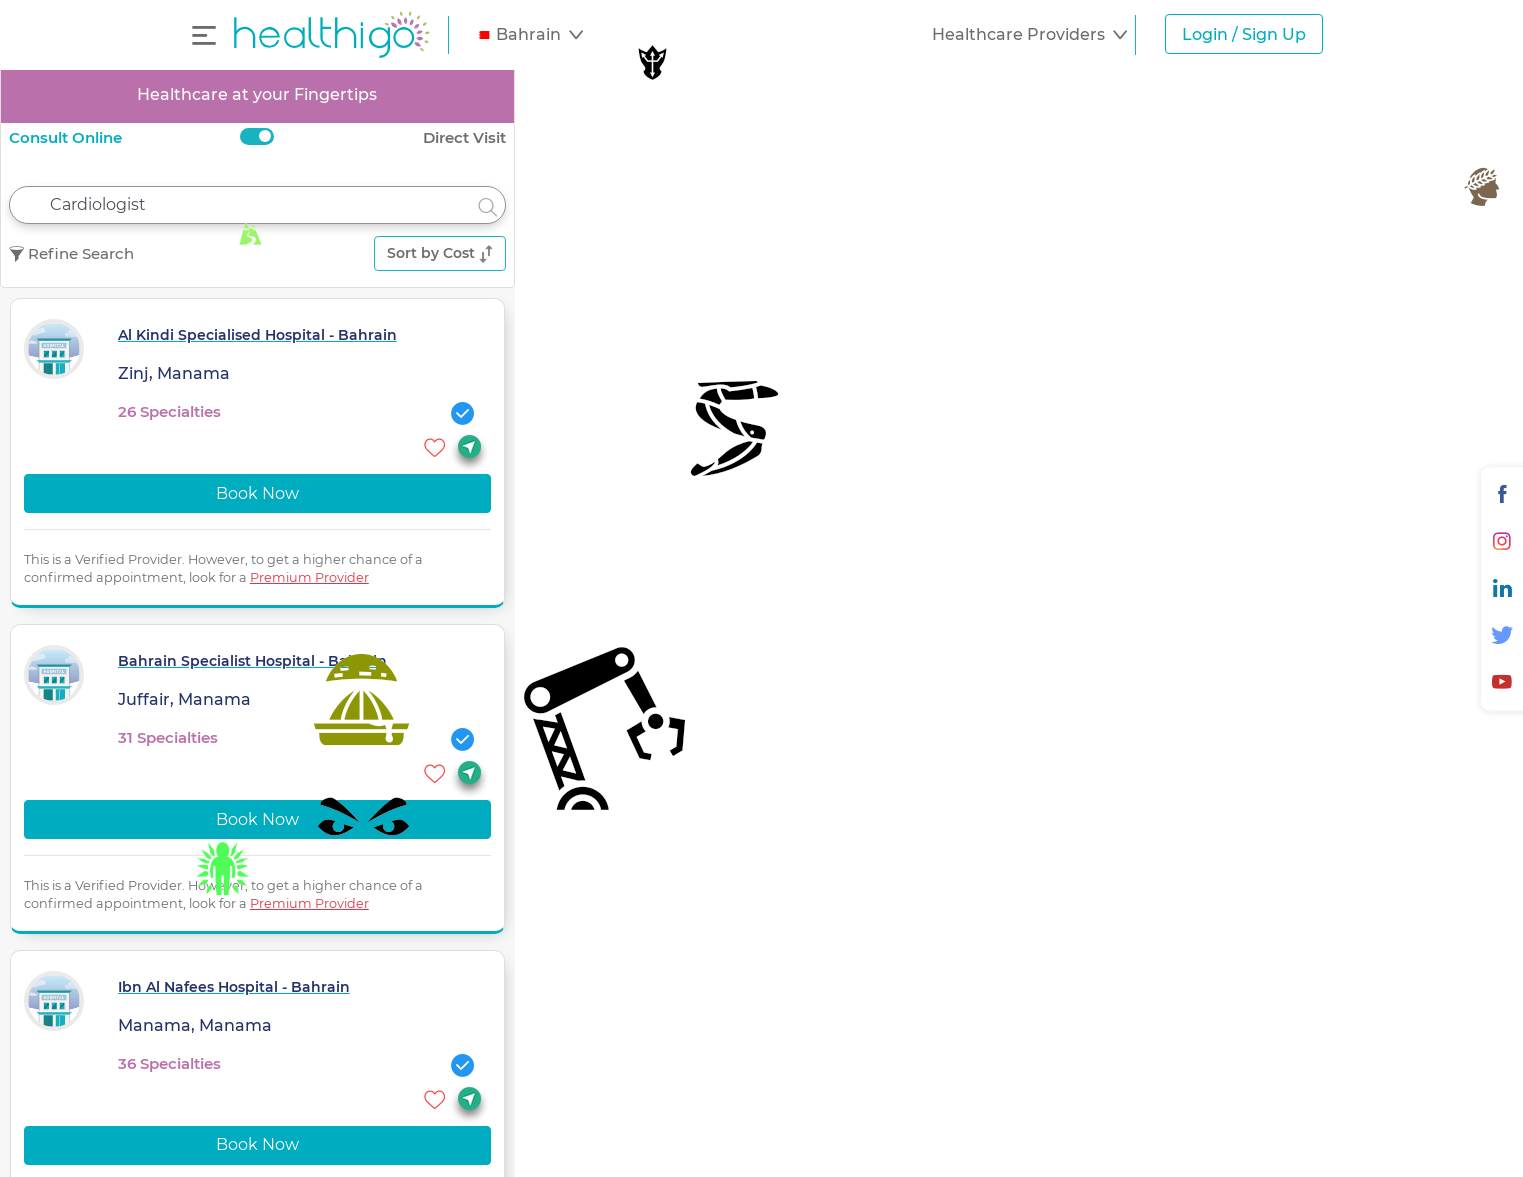 This screenshot has height=1177, width=1523. What do you see at coordinates (222, 868) in the screenshot?
I see `activate frost aura ability` at bounding box center [222, 868].